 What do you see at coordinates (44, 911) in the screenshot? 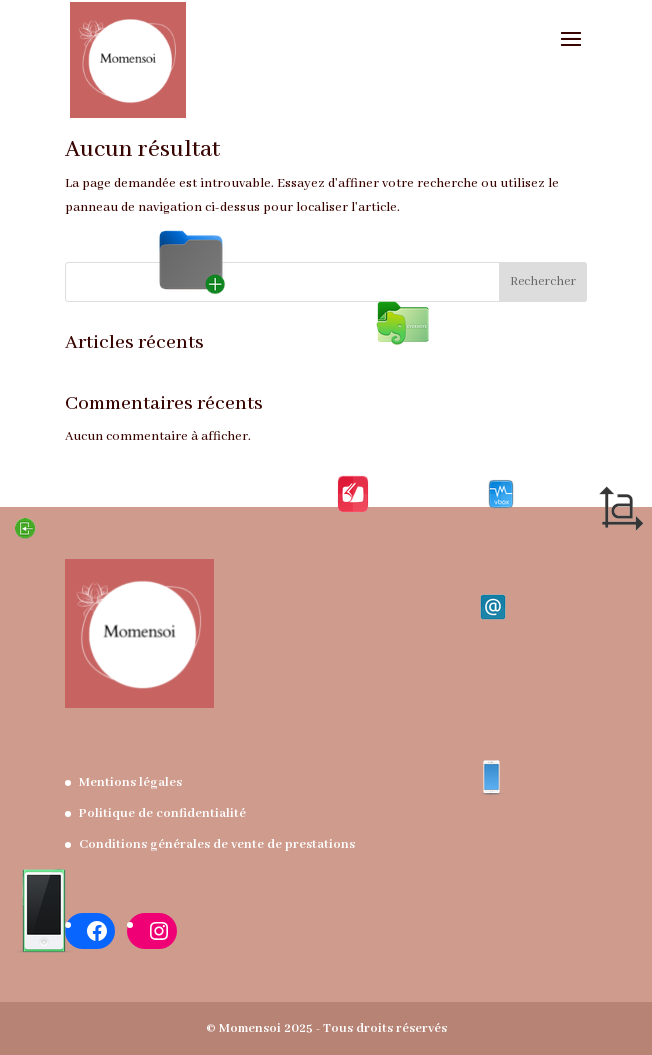
I see `iPod nano device connected` at bounding box center [44, 911].